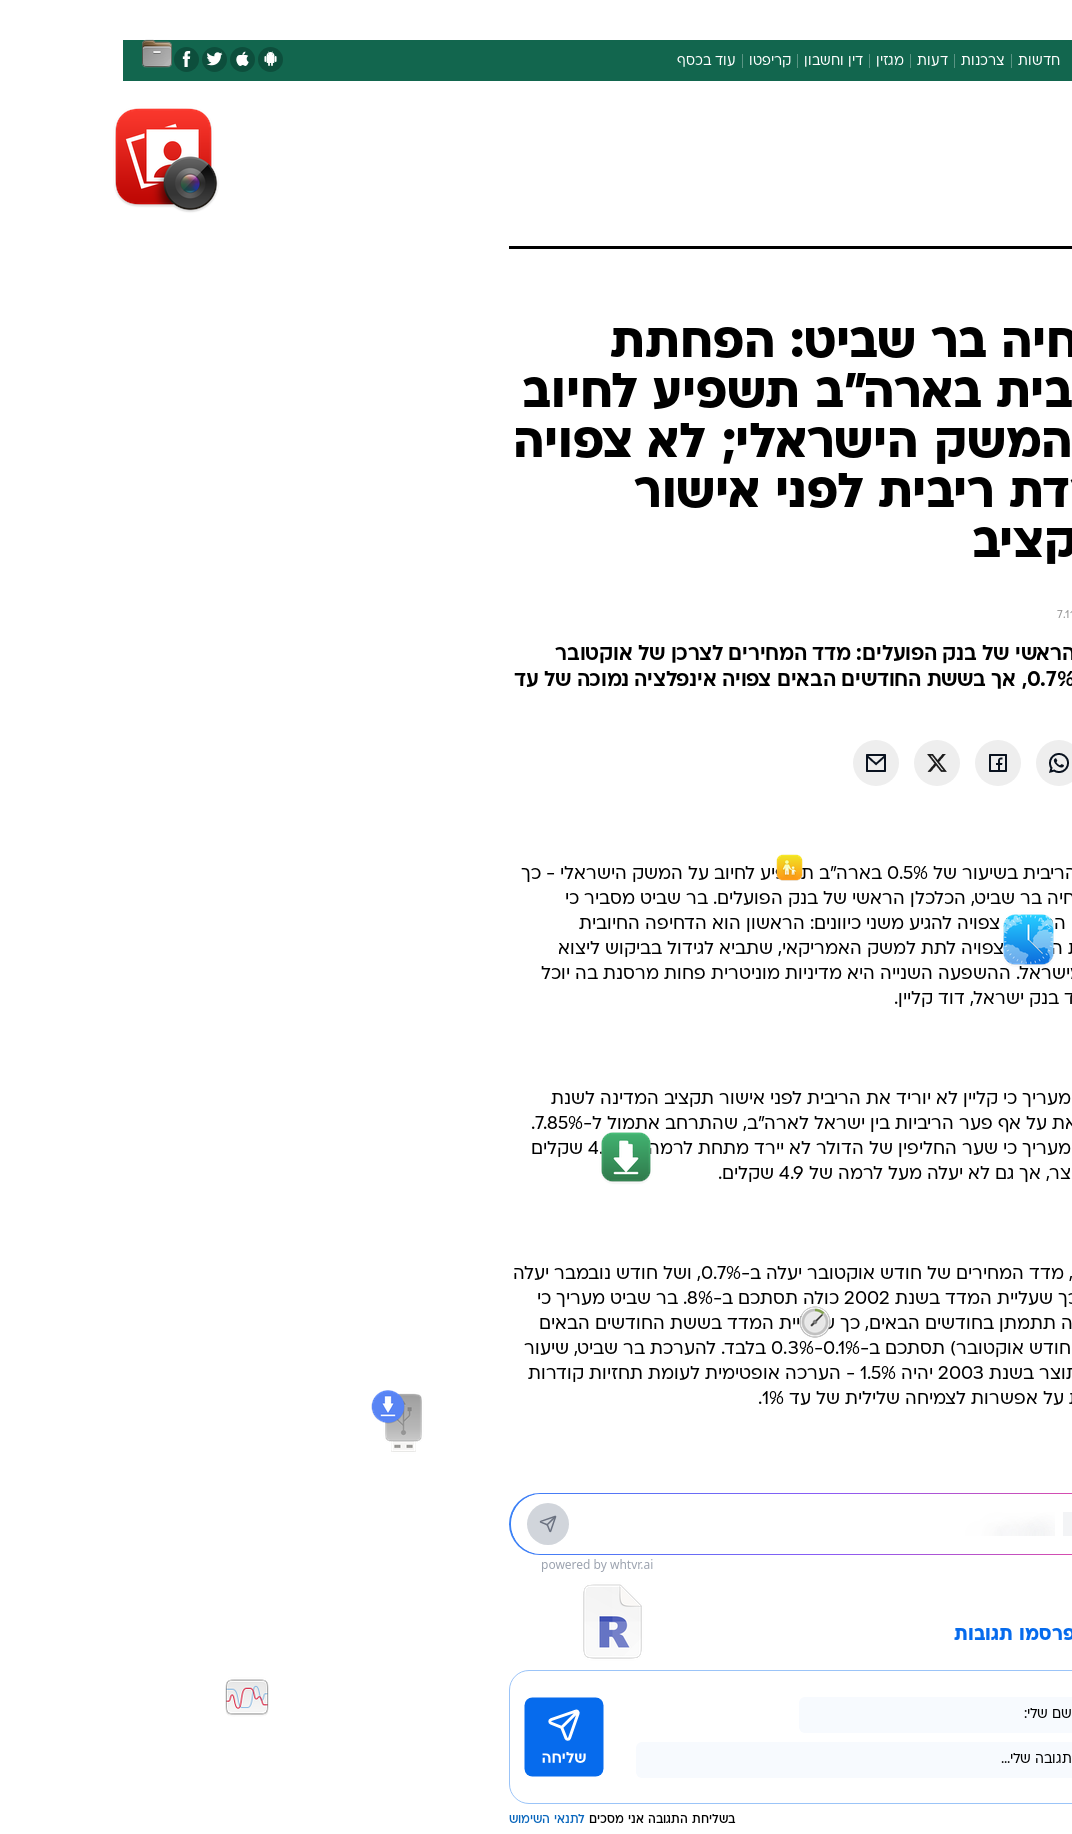 The image size is (1072, 1834). What do you see at coordinates (157, 53) in the screenshot?
I see `open the file manager application` at bounding box center [157, 53].